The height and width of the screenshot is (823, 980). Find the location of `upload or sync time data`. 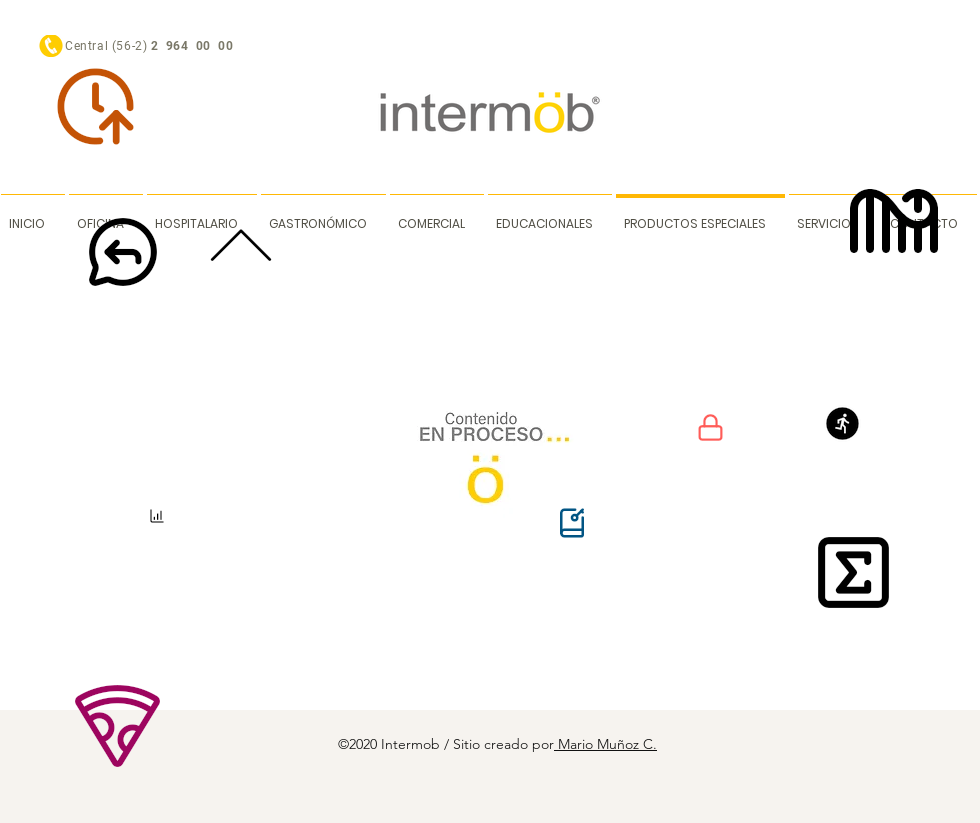

upload or sync time data is located at coordinates (95, 106).